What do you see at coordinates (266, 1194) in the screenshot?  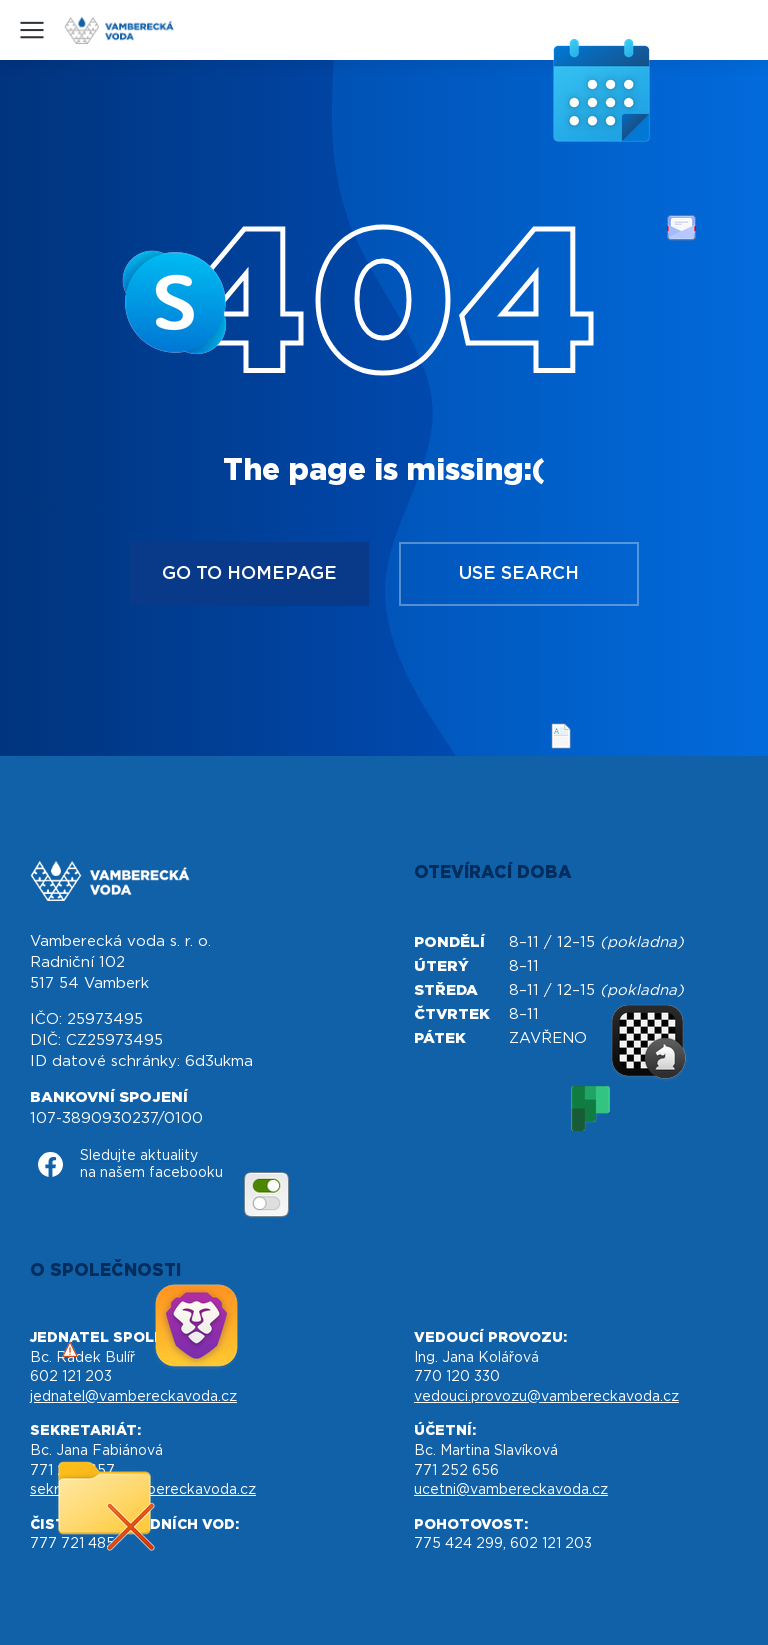 I see `open system settings or preferences` at bounding box center [266, 1194].